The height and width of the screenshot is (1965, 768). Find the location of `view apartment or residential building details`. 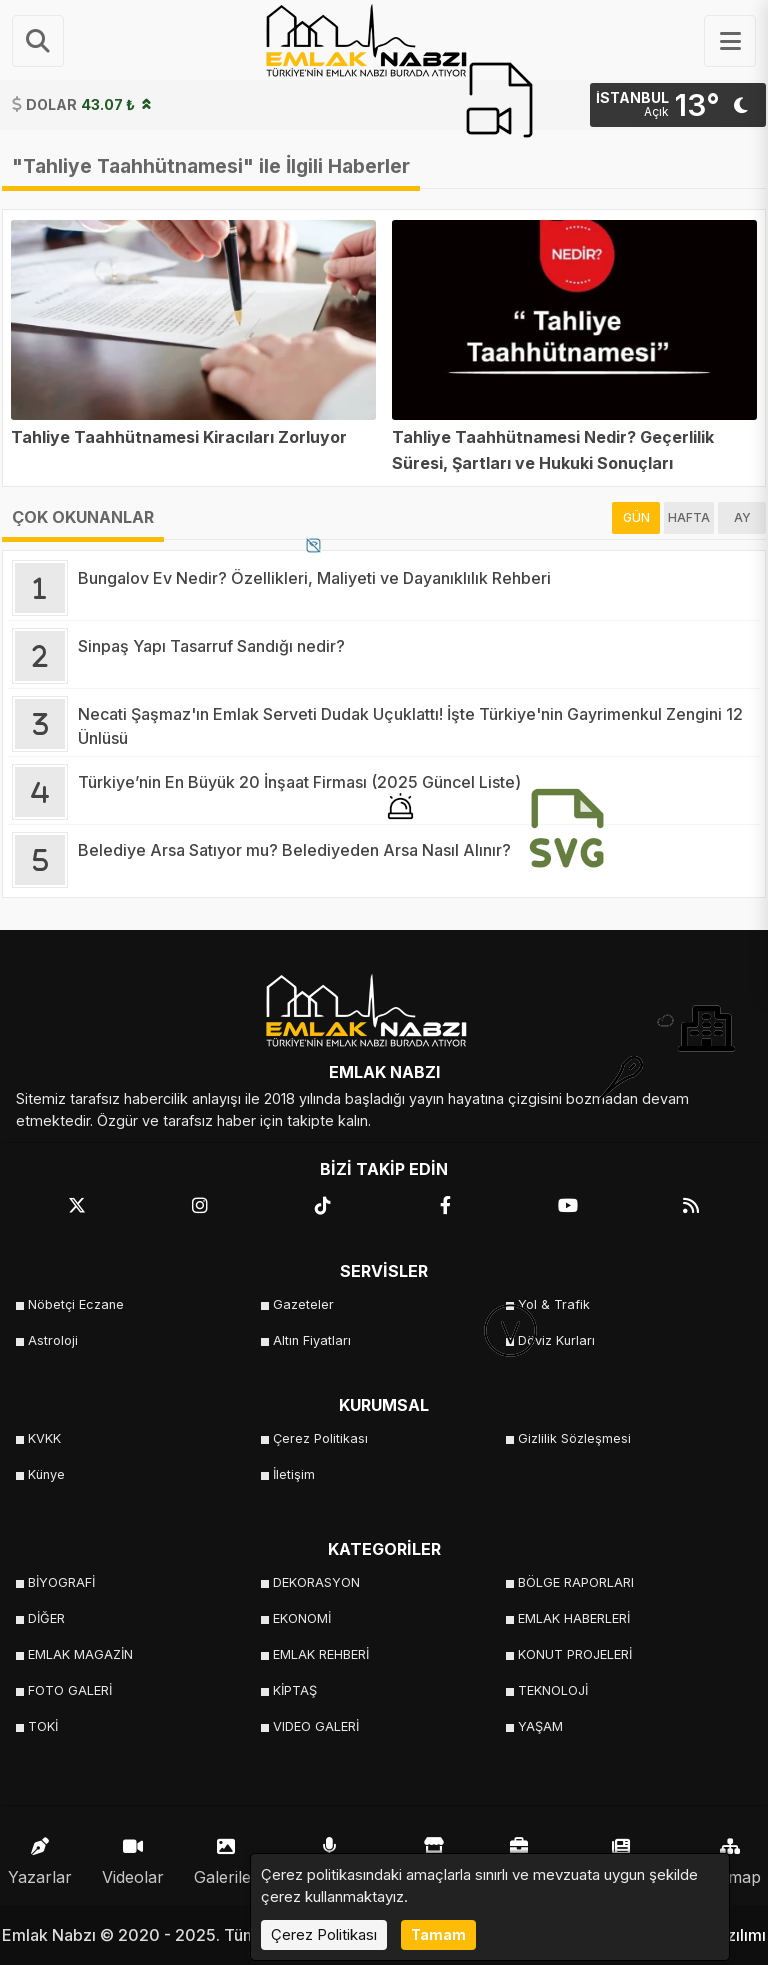

view apartment or residential building details is located at coordinates (706, 1028).